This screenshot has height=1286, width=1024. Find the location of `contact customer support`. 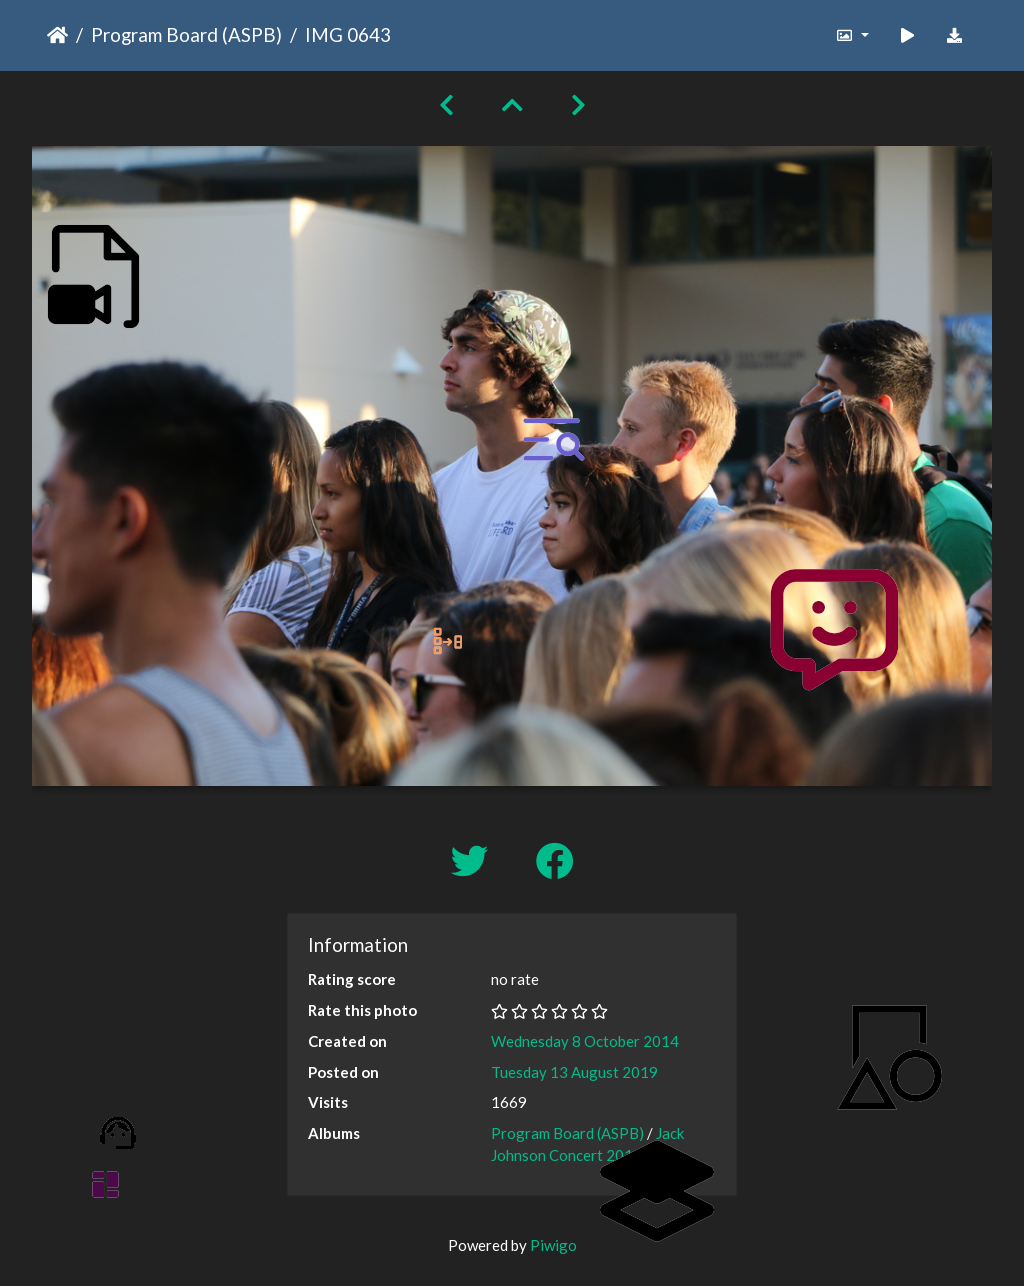

contact customer support is located at coordinates (118, 1133).